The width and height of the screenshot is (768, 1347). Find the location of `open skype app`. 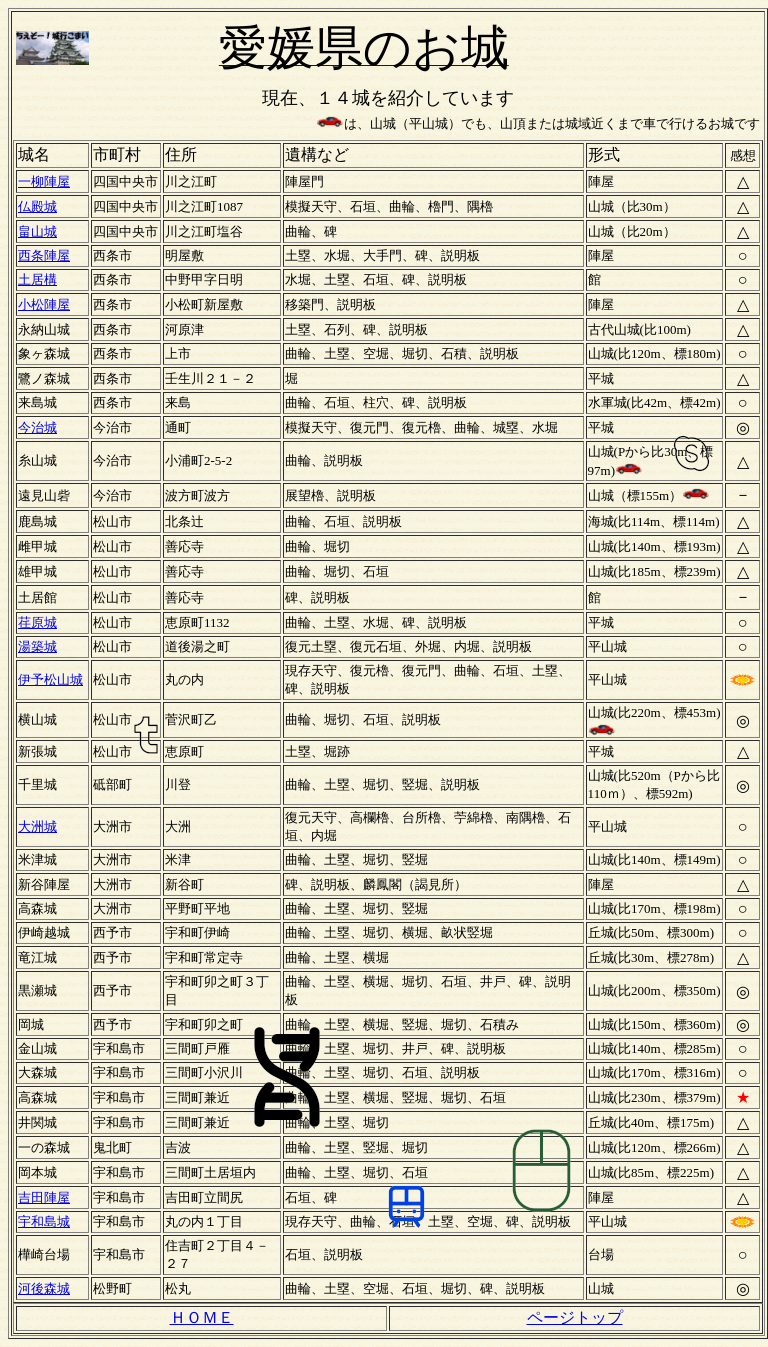

open skype app is located at coordinates (691, 453).